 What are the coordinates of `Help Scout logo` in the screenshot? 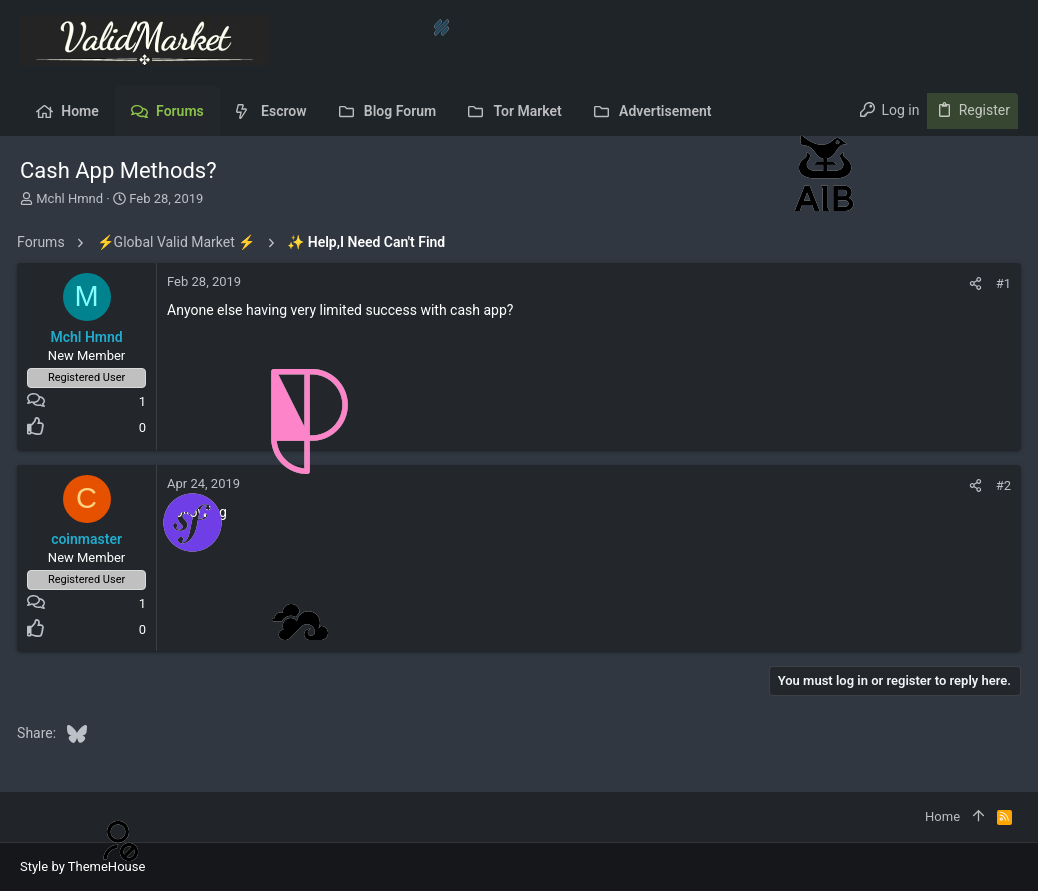 It's located at (441, 27).